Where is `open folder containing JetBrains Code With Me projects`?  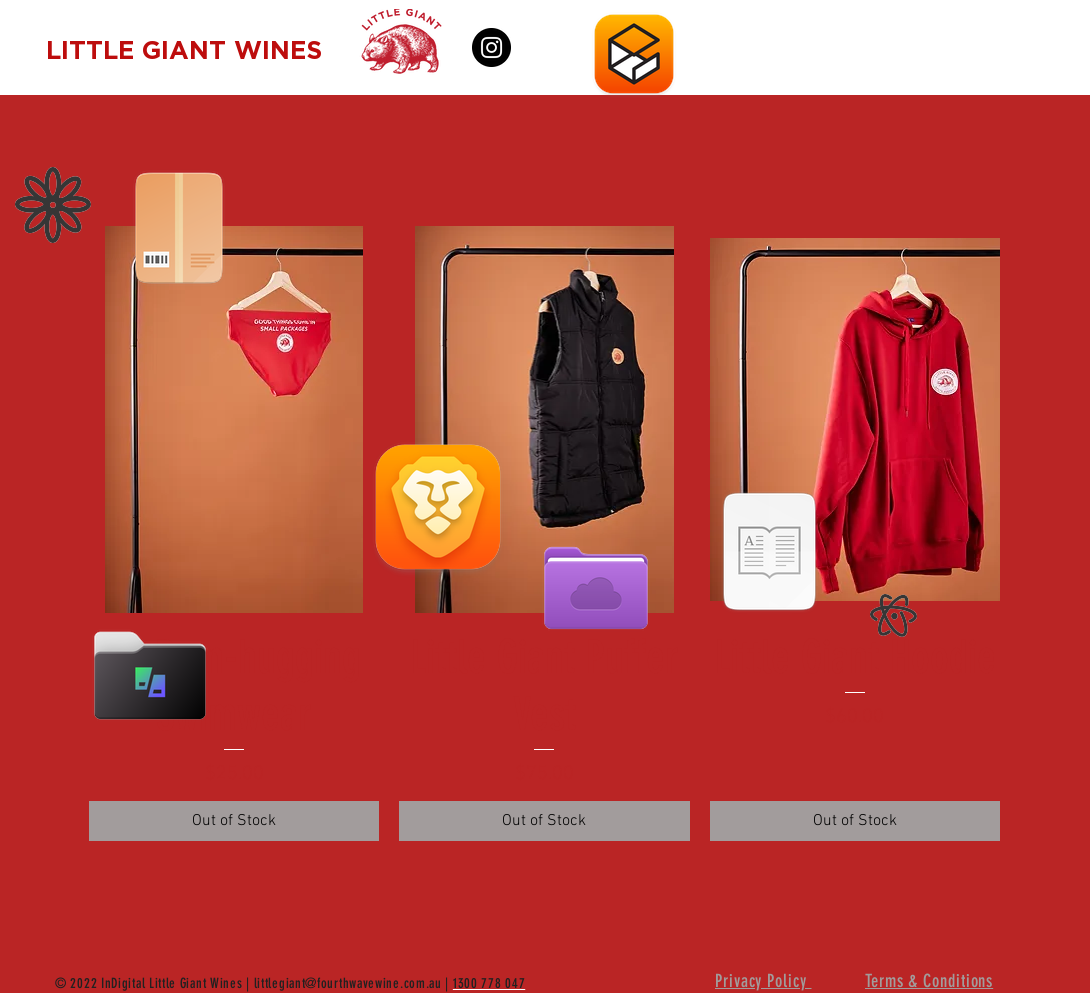
open folder containing JetBrains Code With Me projects is located at coordinates (149, 678).